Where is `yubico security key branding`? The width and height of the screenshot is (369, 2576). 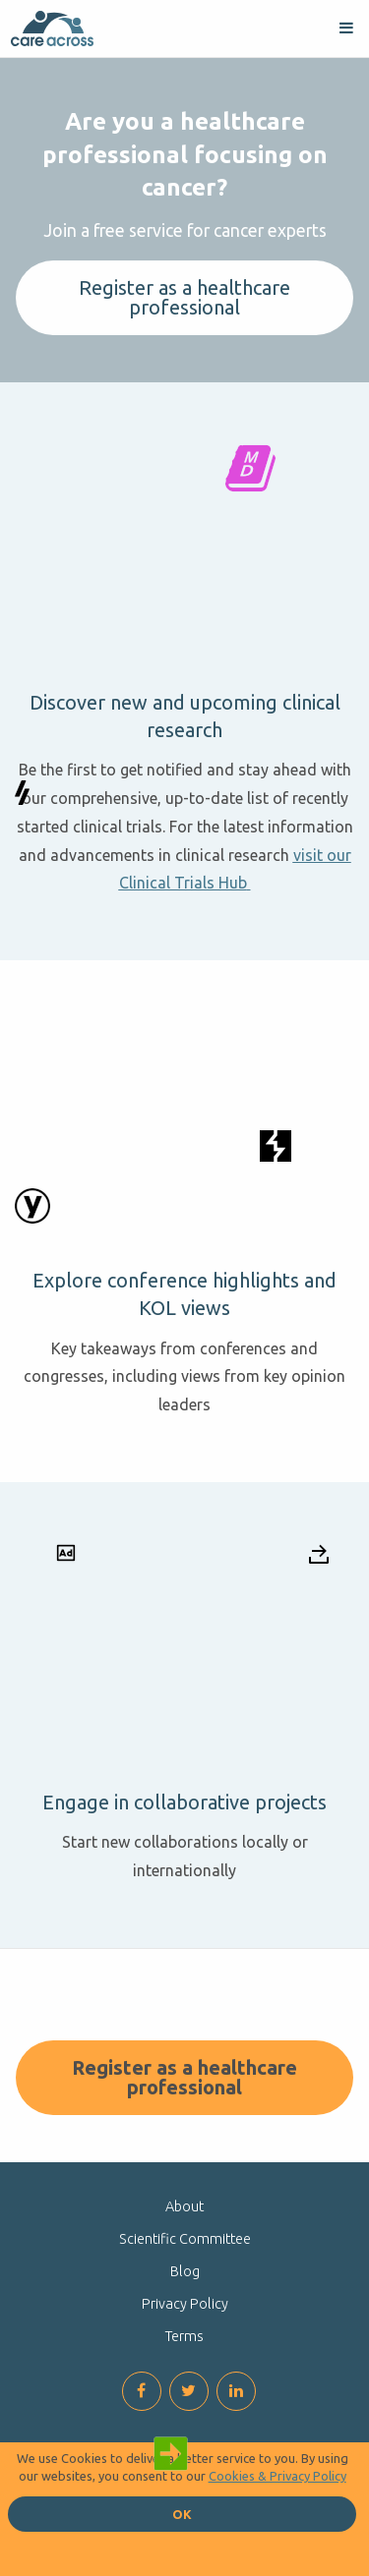
yubico security key branding is located at coordinates (32, 1206).